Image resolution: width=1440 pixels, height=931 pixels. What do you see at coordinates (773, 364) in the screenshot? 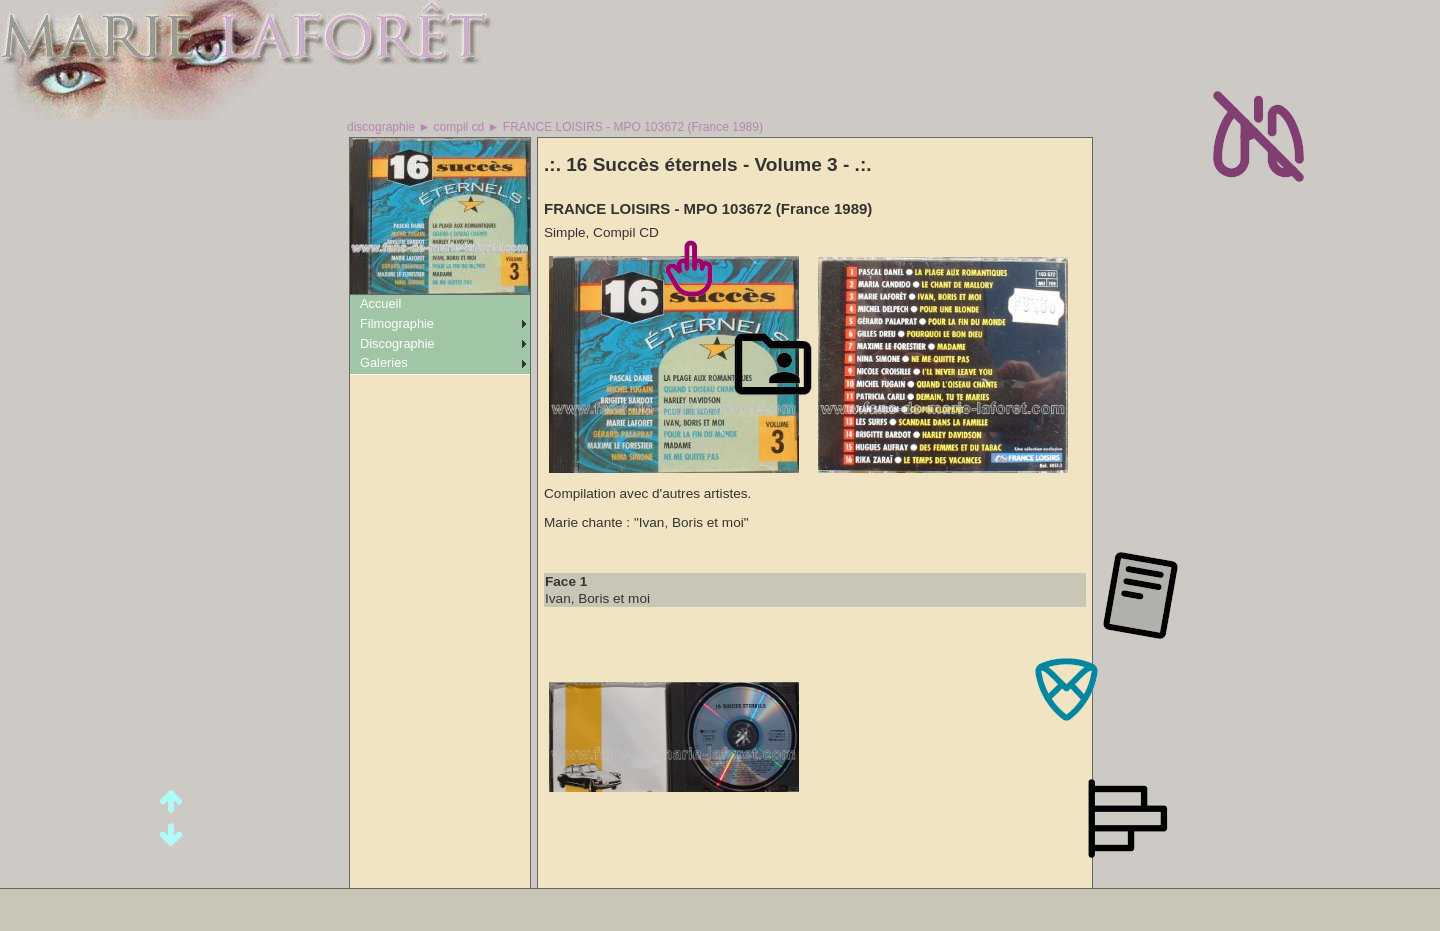
I see `access shared folders` at bounding box center [773, 364].